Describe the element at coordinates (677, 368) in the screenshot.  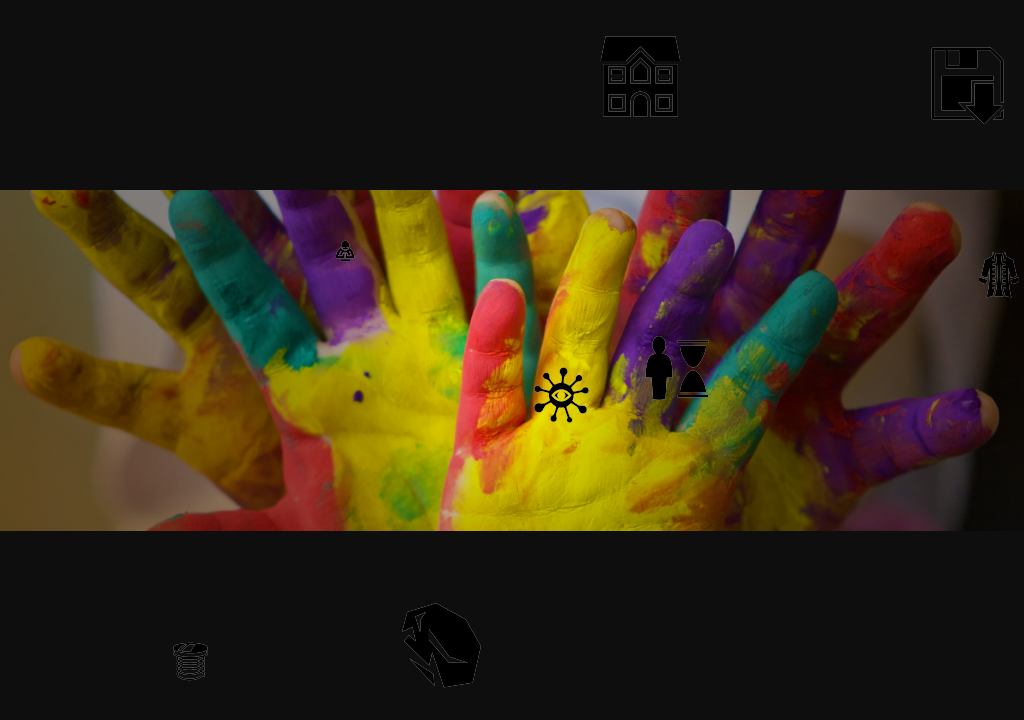
I see `view player's time spent in game` at that location.